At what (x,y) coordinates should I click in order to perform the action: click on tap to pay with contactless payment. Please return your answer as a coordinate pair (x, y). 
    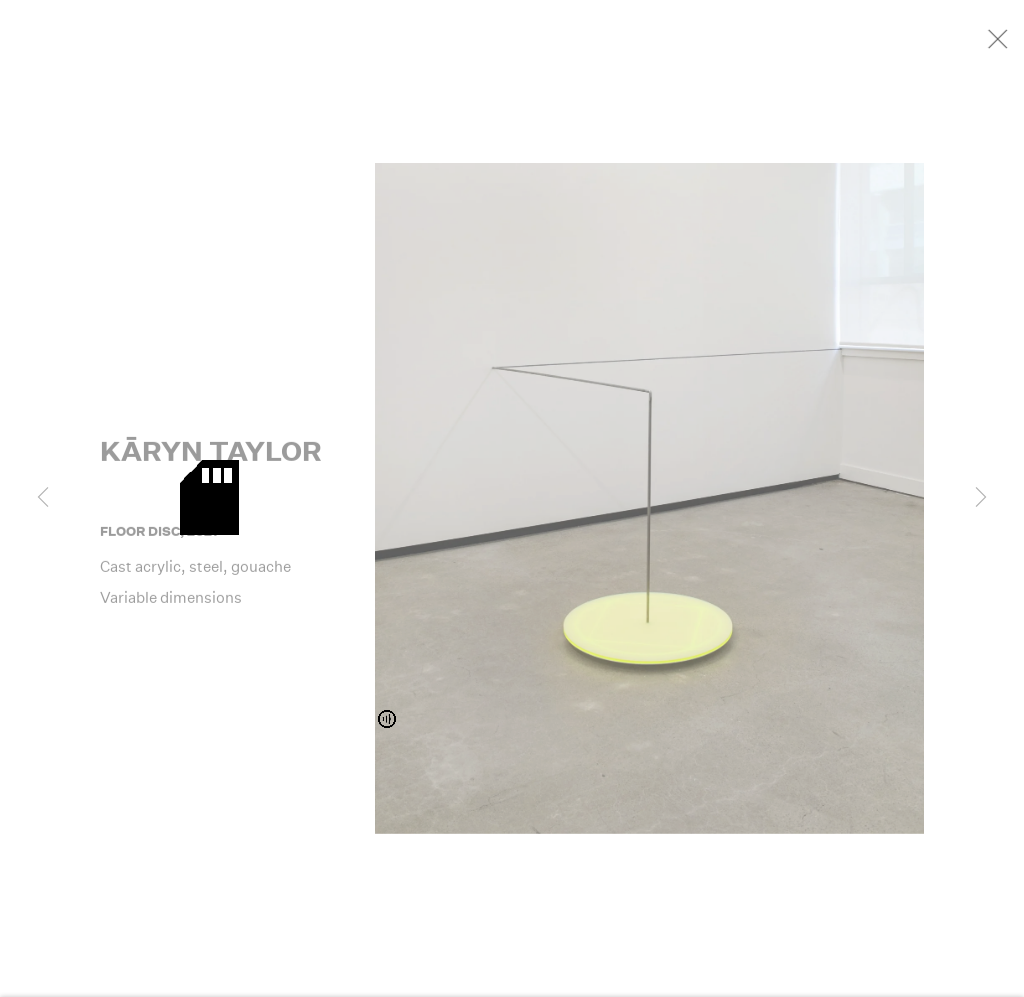
    Looking at the image, I should click on (387, 719).